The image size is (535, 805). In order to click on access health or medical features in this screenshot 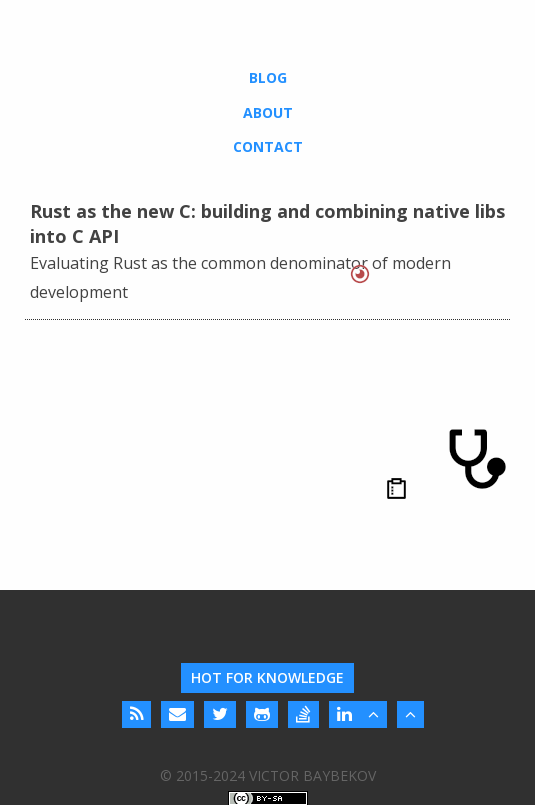, I will do `click(474, 457)`.